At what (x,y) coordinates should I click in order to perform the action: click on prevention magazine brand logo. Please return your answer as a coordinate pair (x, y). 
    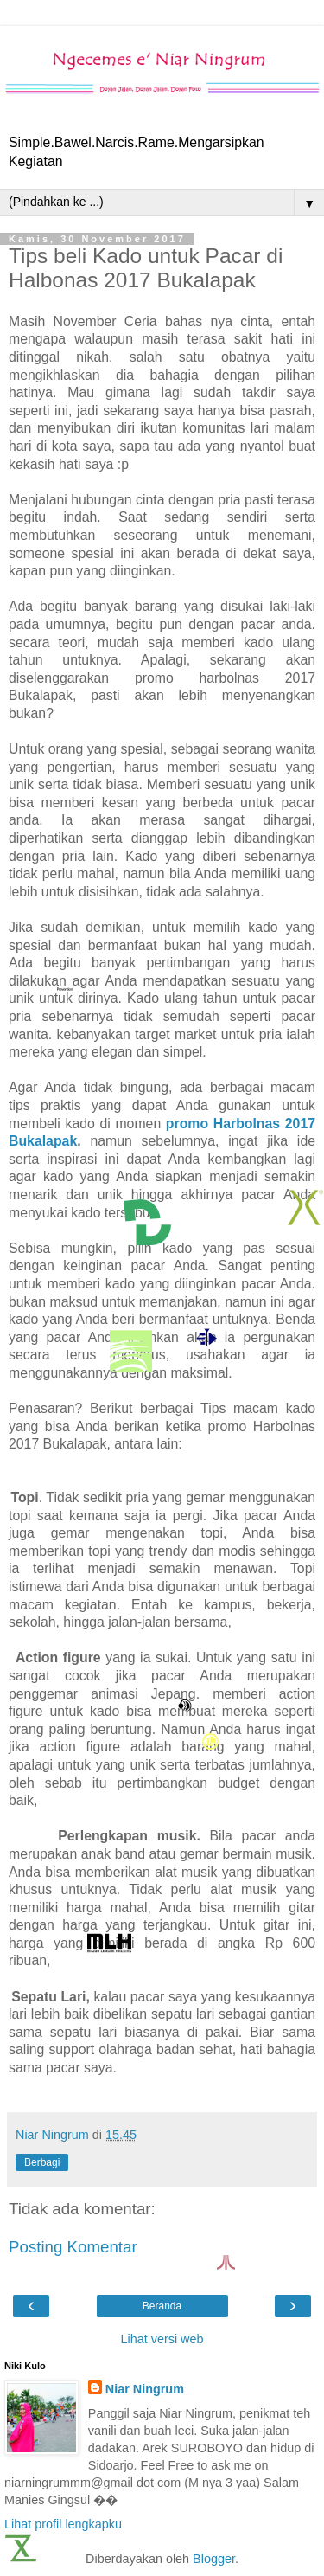
    Looking at the image, I should click on (65, 989).